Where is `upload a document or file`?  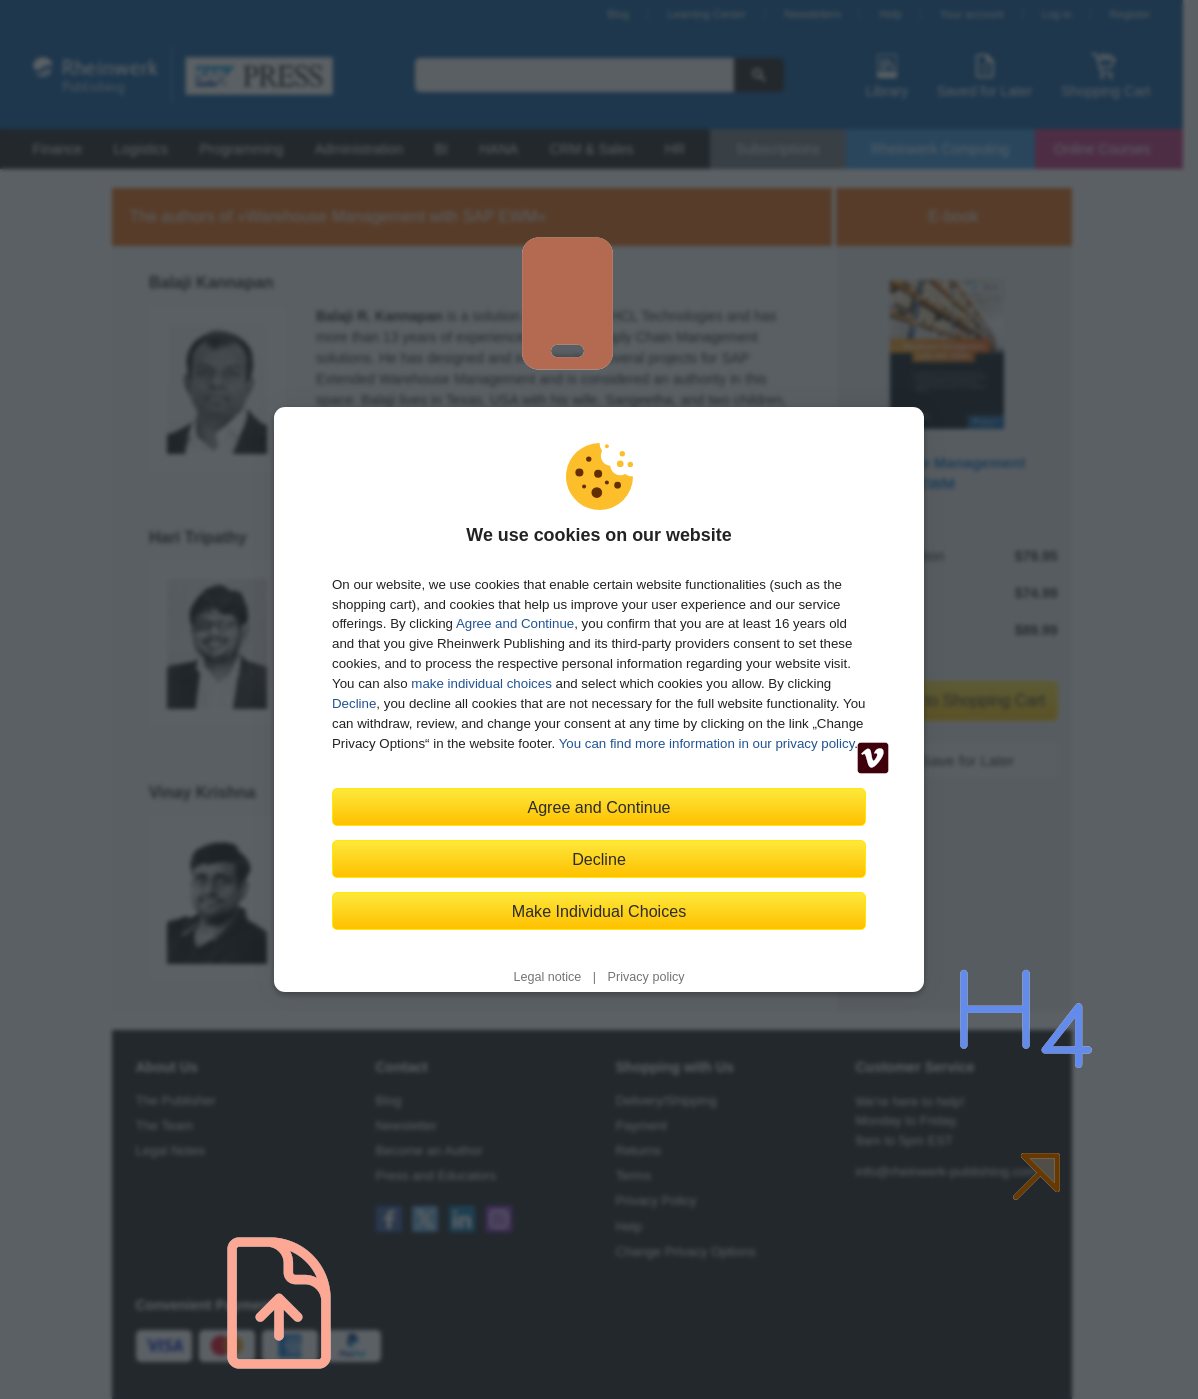 upload a document or file is located at coordinates (279, 1303).